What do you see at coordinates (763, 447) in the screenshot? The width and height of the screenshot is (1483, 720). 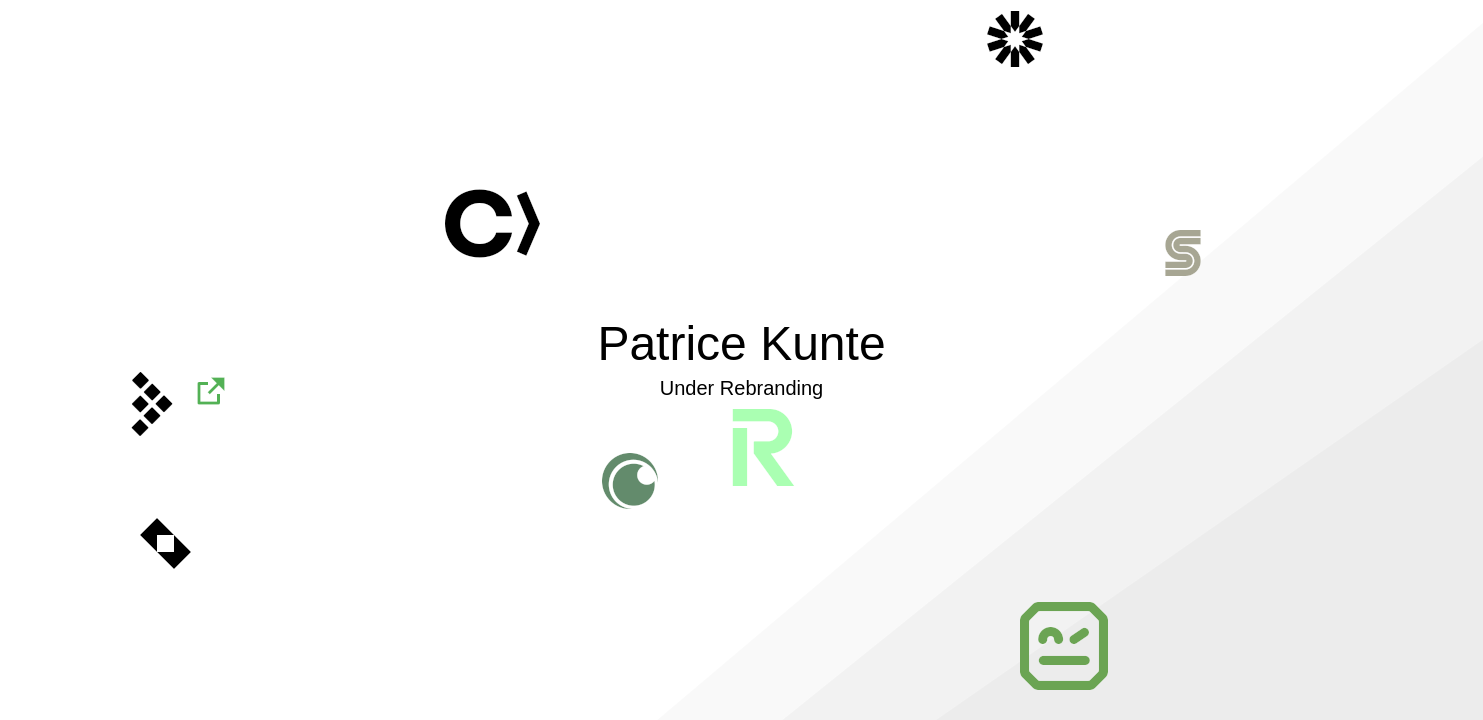 I see `open the Revolut banking app` at bounding box center [763, 447].